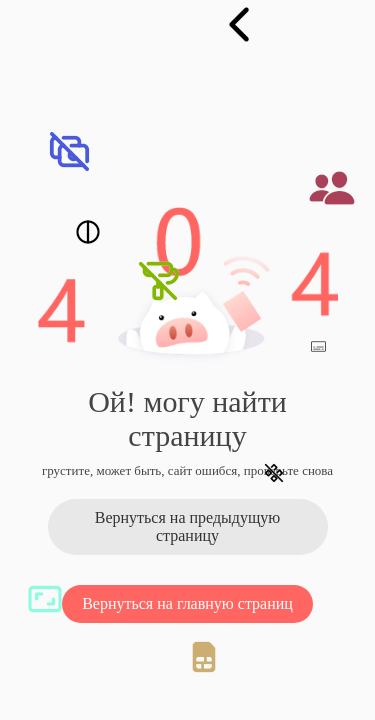 The height and width of the screenshot is (720, 375). I want to click on enable subtitles or closed captions, so click(318, 346).